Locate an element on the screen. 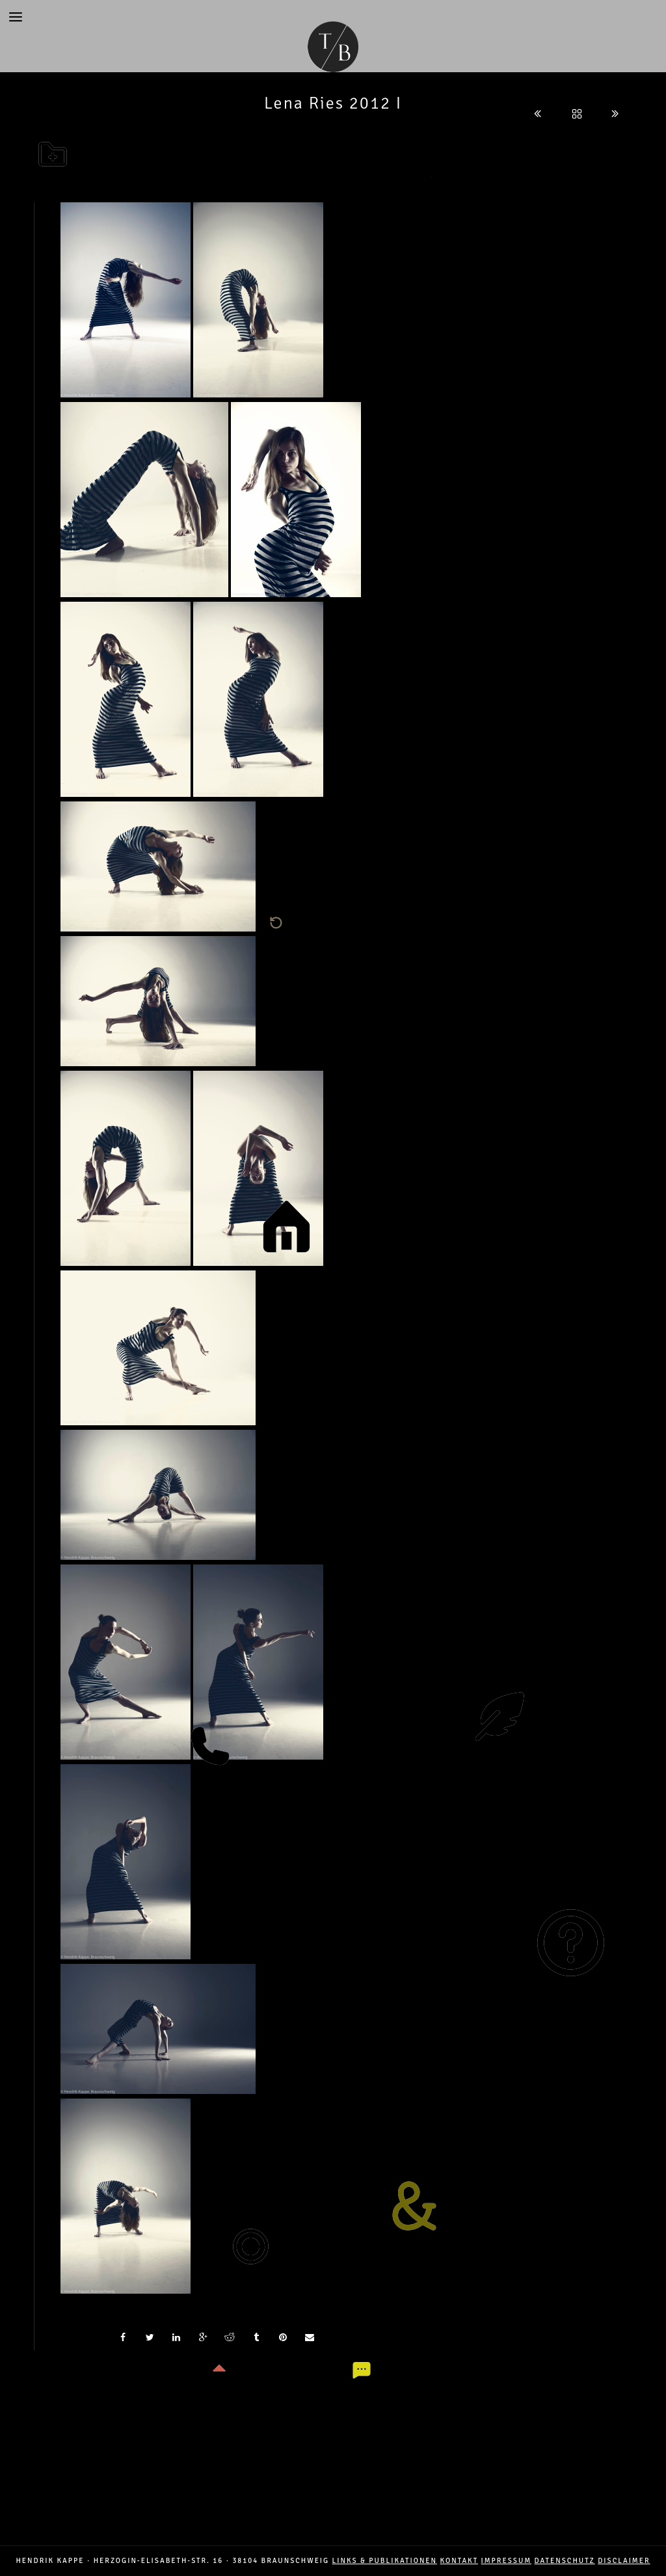  selected radio button option is located at coordinates (250, 2246).